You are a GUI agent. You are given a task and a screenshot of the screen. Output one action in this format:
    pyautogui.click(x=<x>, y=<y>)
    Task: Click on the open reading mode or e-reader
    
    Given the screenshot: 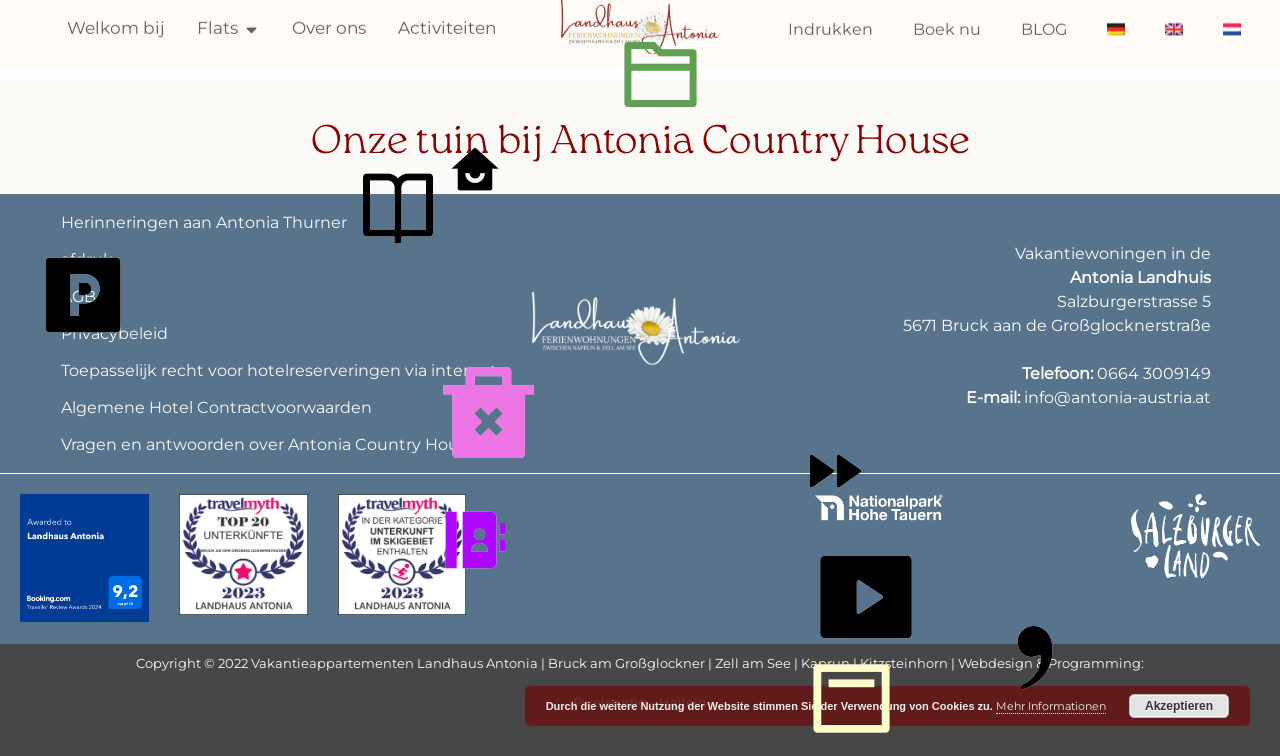 What is the action you would take?
    pyautogui.click(x=398, y=205)
    